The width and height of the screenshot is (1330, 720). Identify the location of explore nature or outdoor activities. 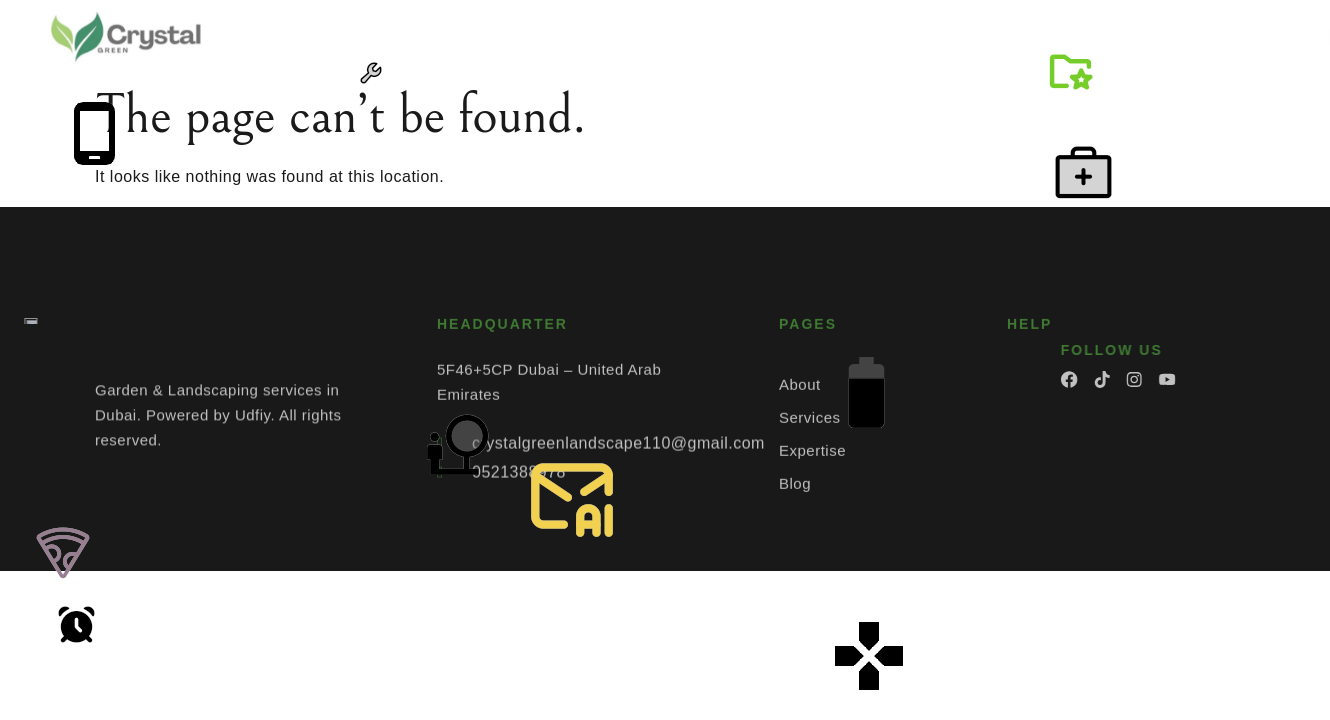
(457, 444).